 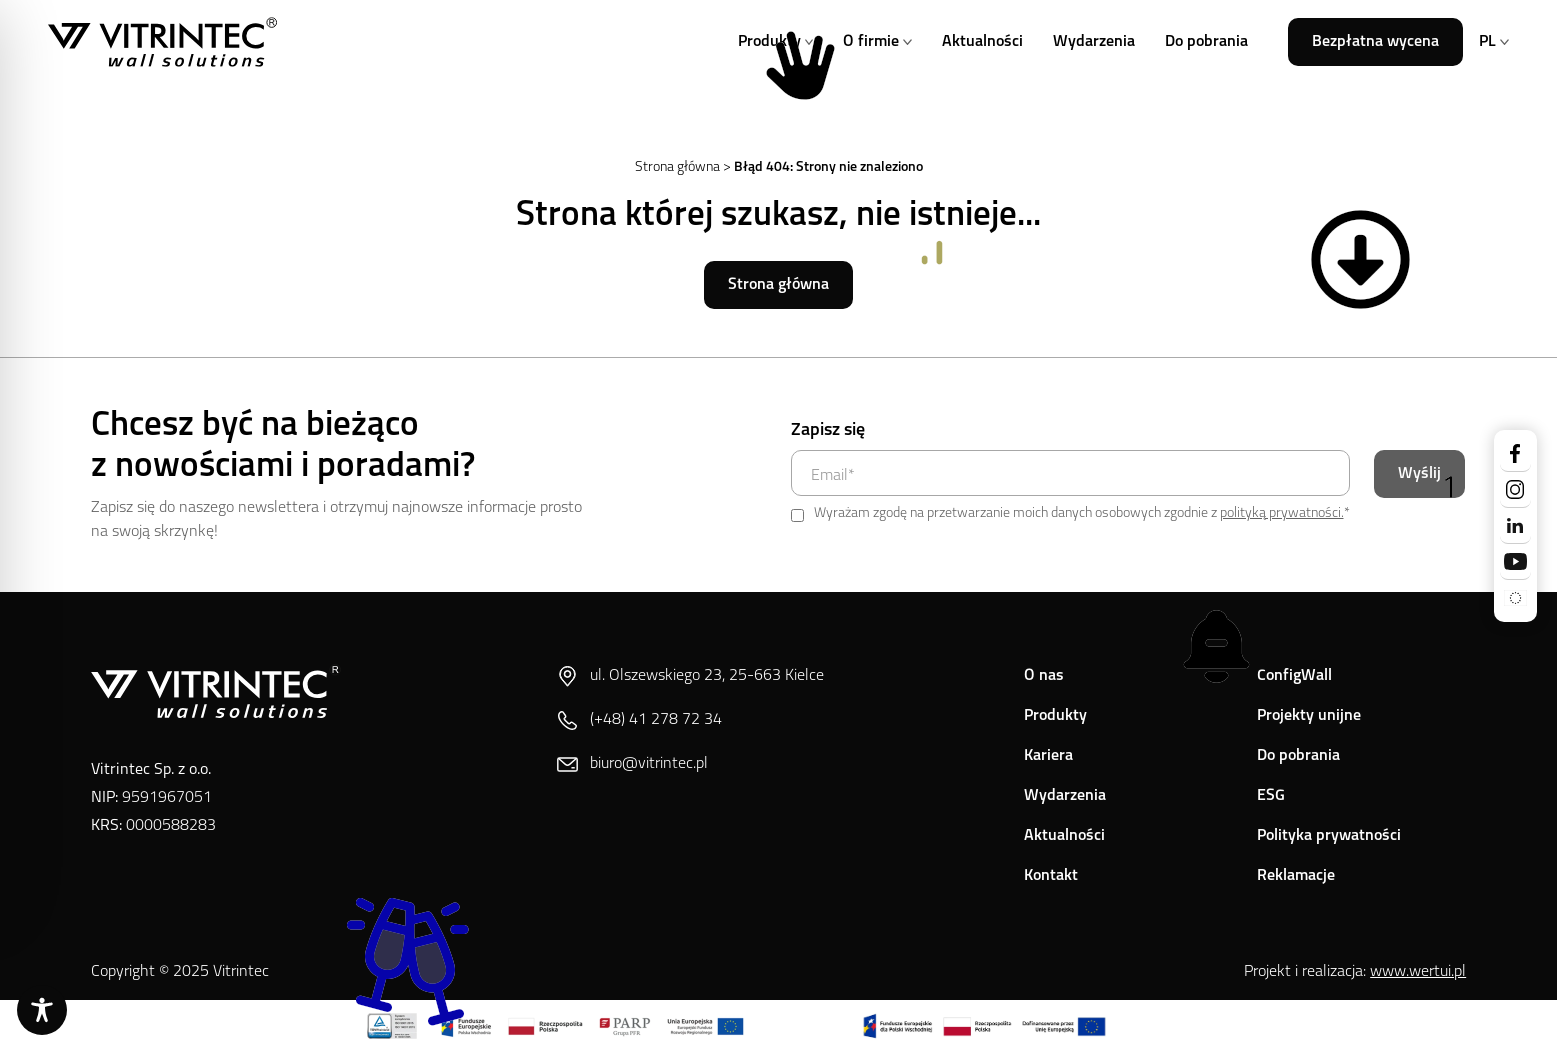 I want to click on remove a notification or alert, so click(x=1216, y=646).